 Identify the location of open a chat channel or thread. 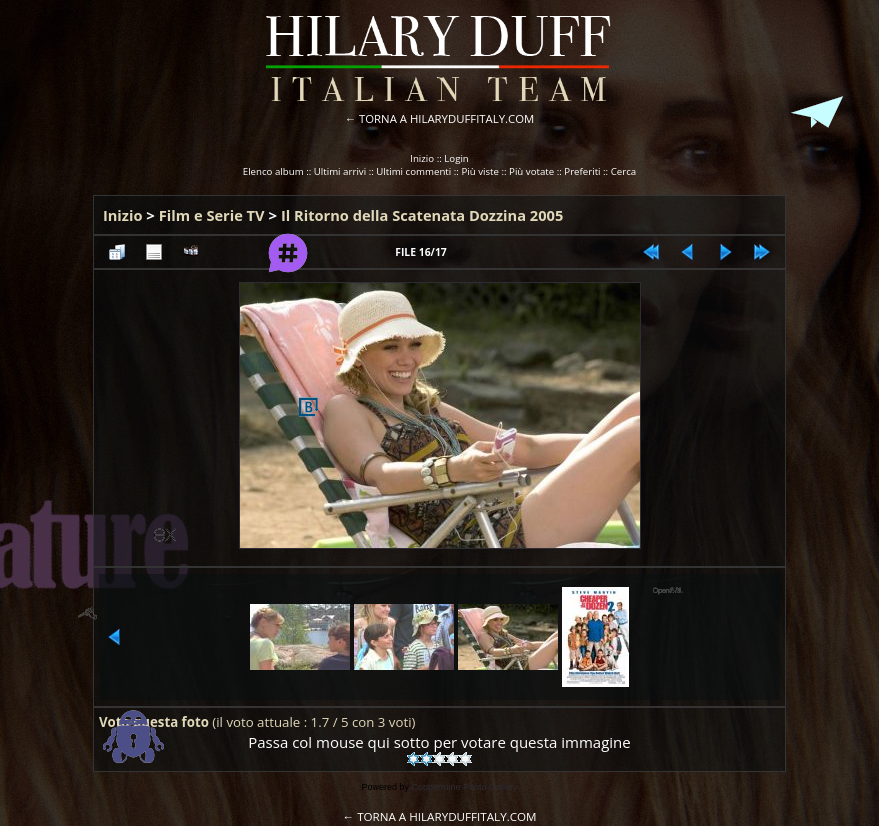
(288, 253).